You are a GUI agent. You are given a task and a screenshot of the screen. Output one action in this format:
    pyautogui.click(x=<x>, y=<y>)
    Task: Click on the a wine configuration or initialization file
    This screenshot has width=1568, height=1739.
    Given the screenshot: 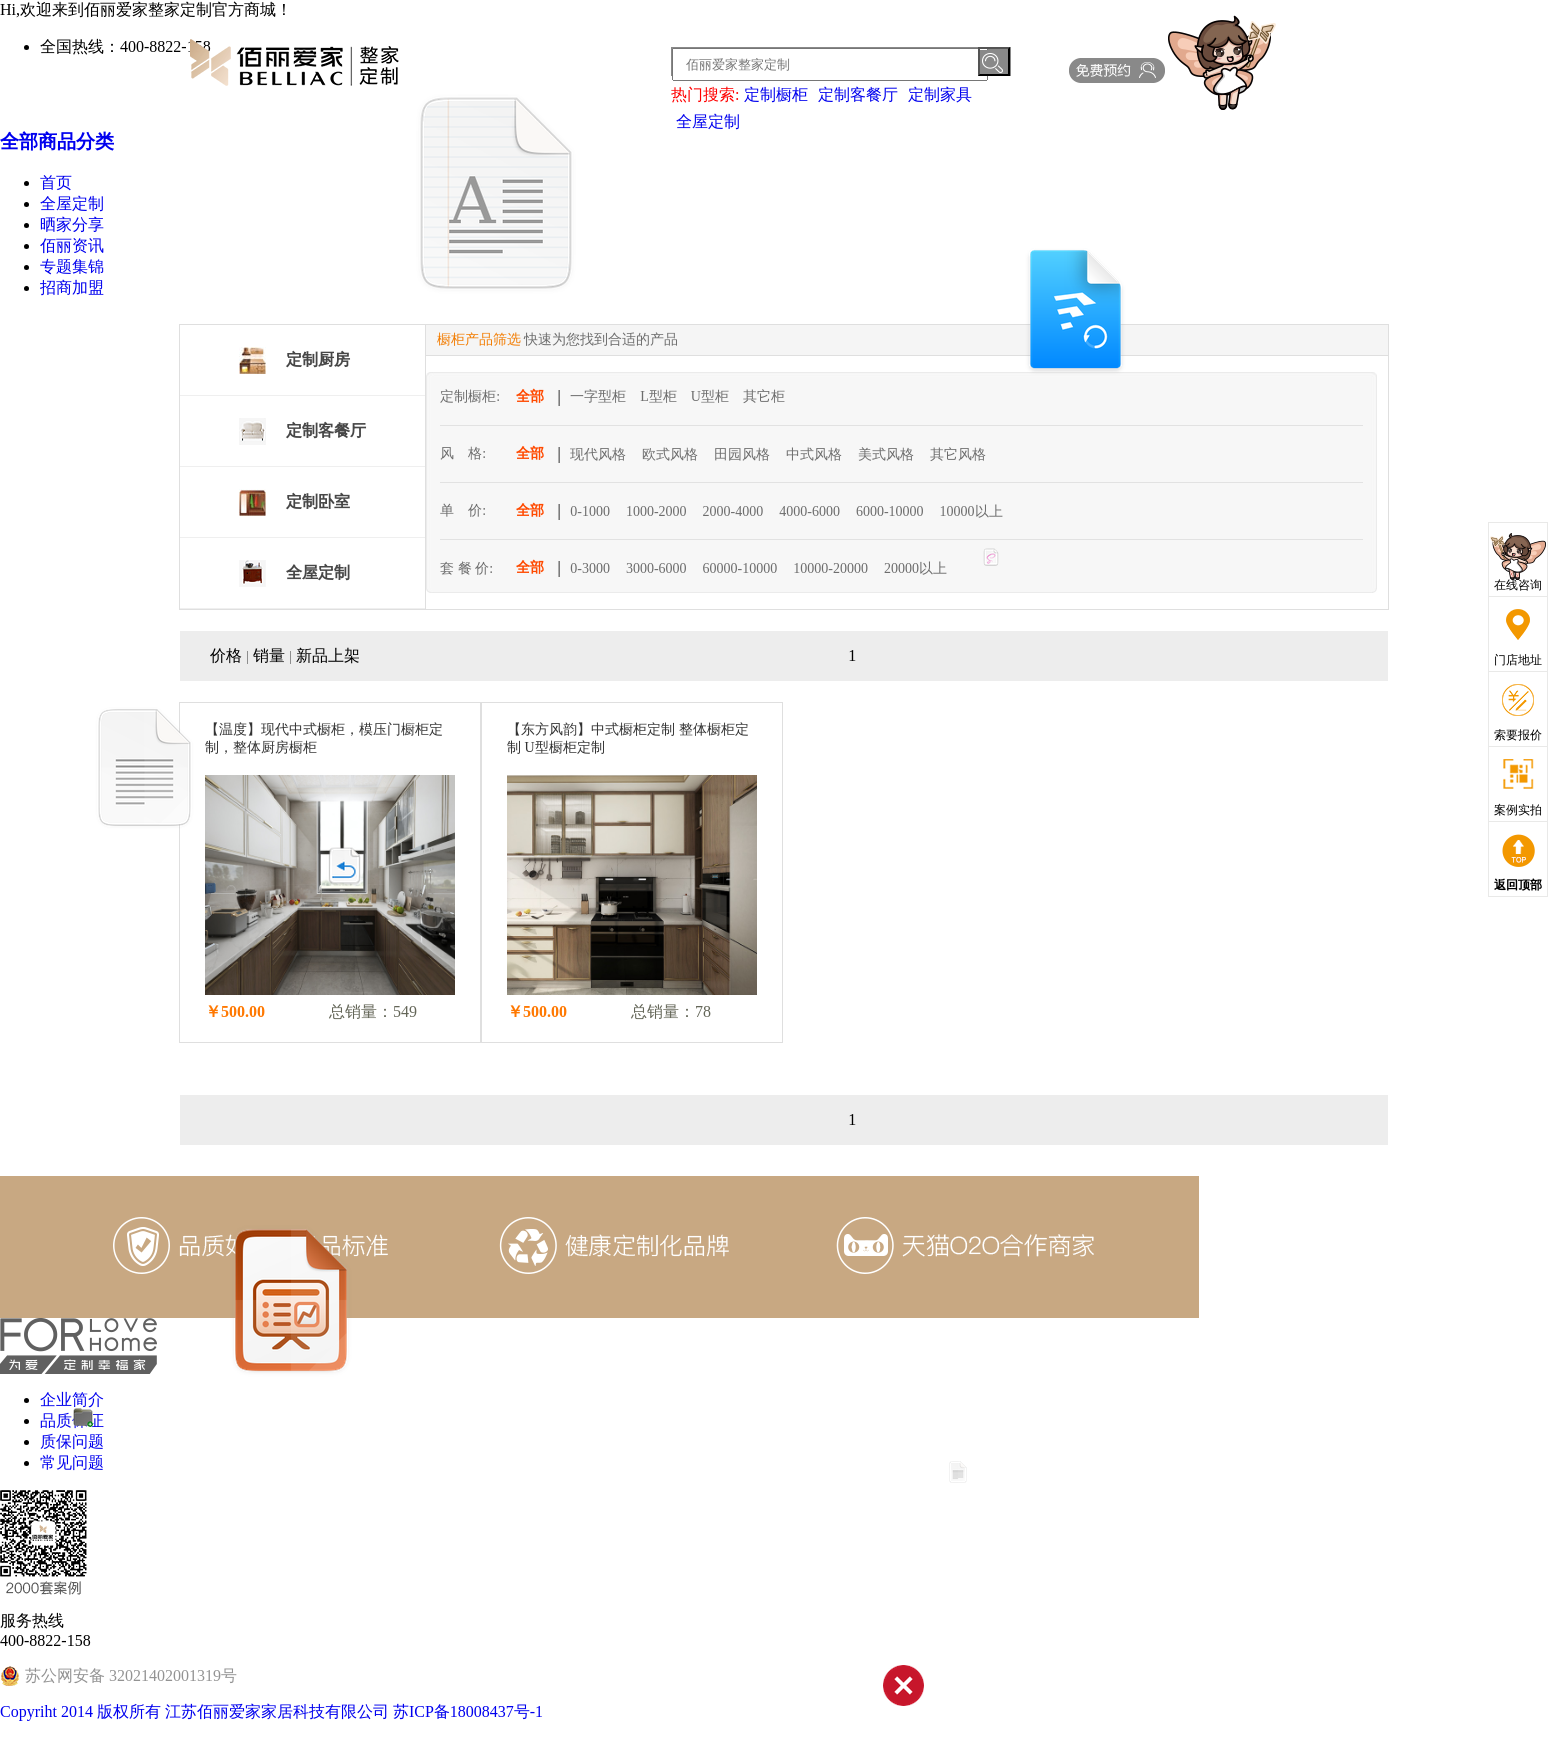 What is the action you would take?
    pyautogui.click(x=958, y=1472)
    